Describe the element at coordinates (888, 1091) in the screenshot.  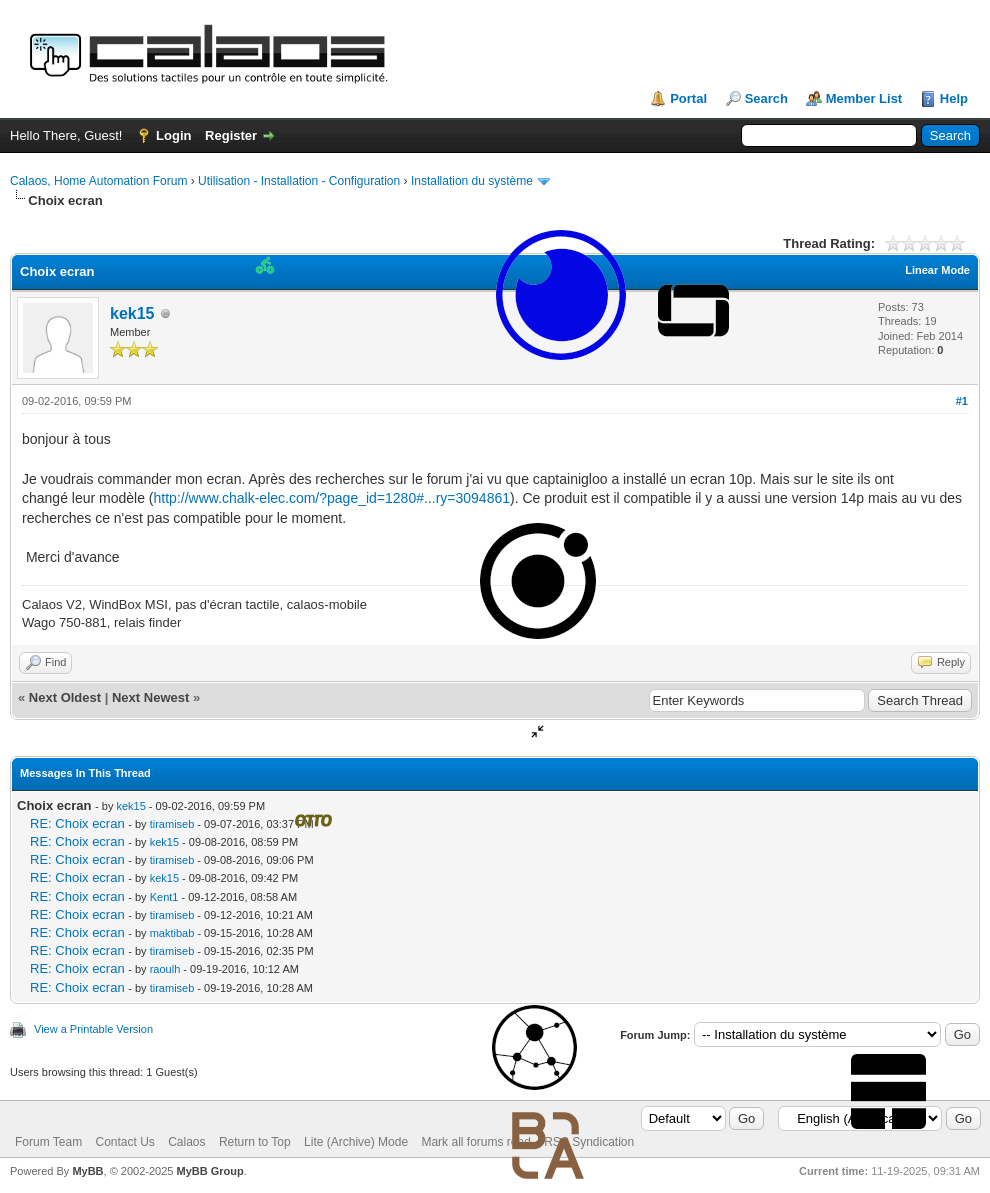
I see `elastic stack logo` at that location.